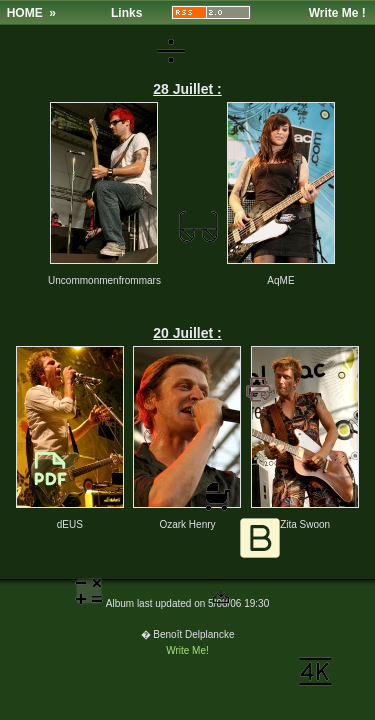  Describe the element at coordinates (171, 51) in the screenshot. I see `perform division calculation` at that location.